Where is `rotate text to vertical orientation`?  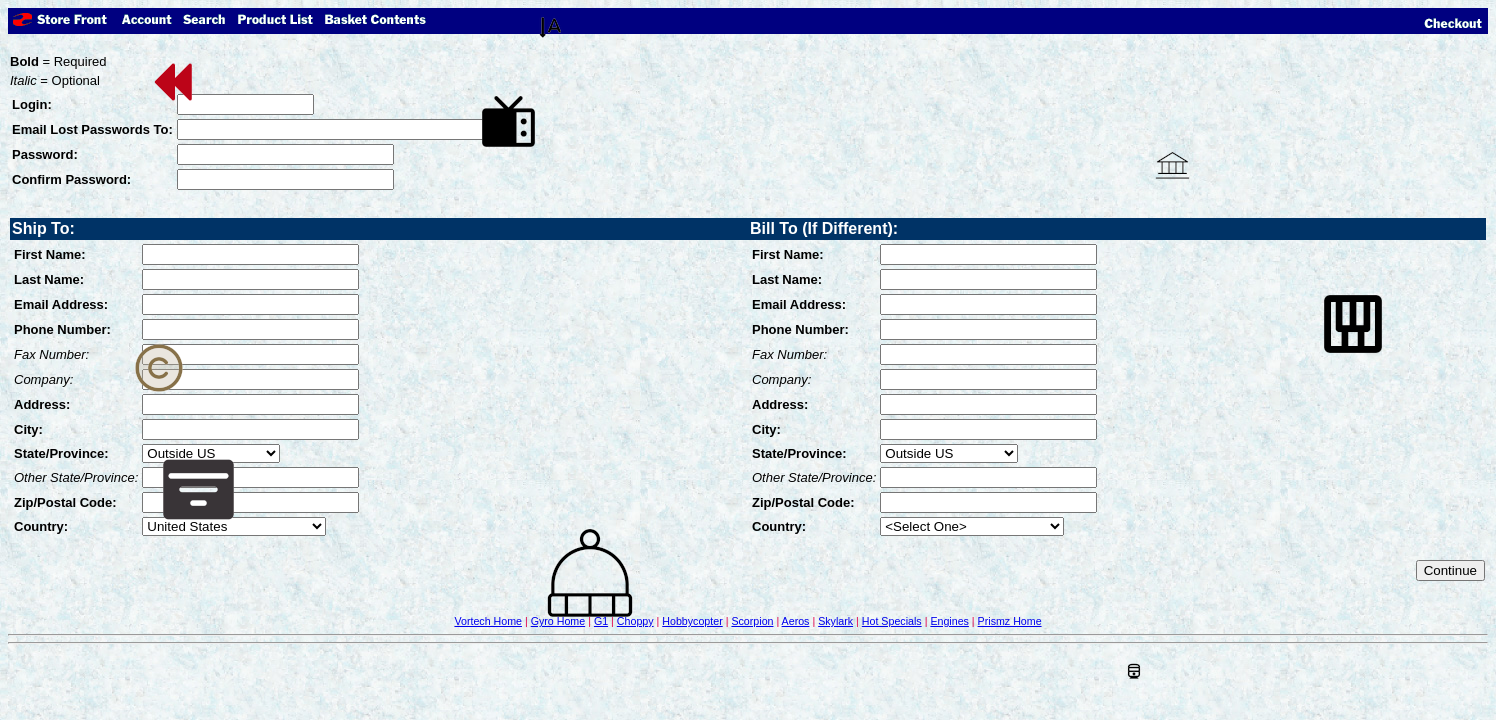 rotate text to vertical orientation is located at coordinates (550, 27).